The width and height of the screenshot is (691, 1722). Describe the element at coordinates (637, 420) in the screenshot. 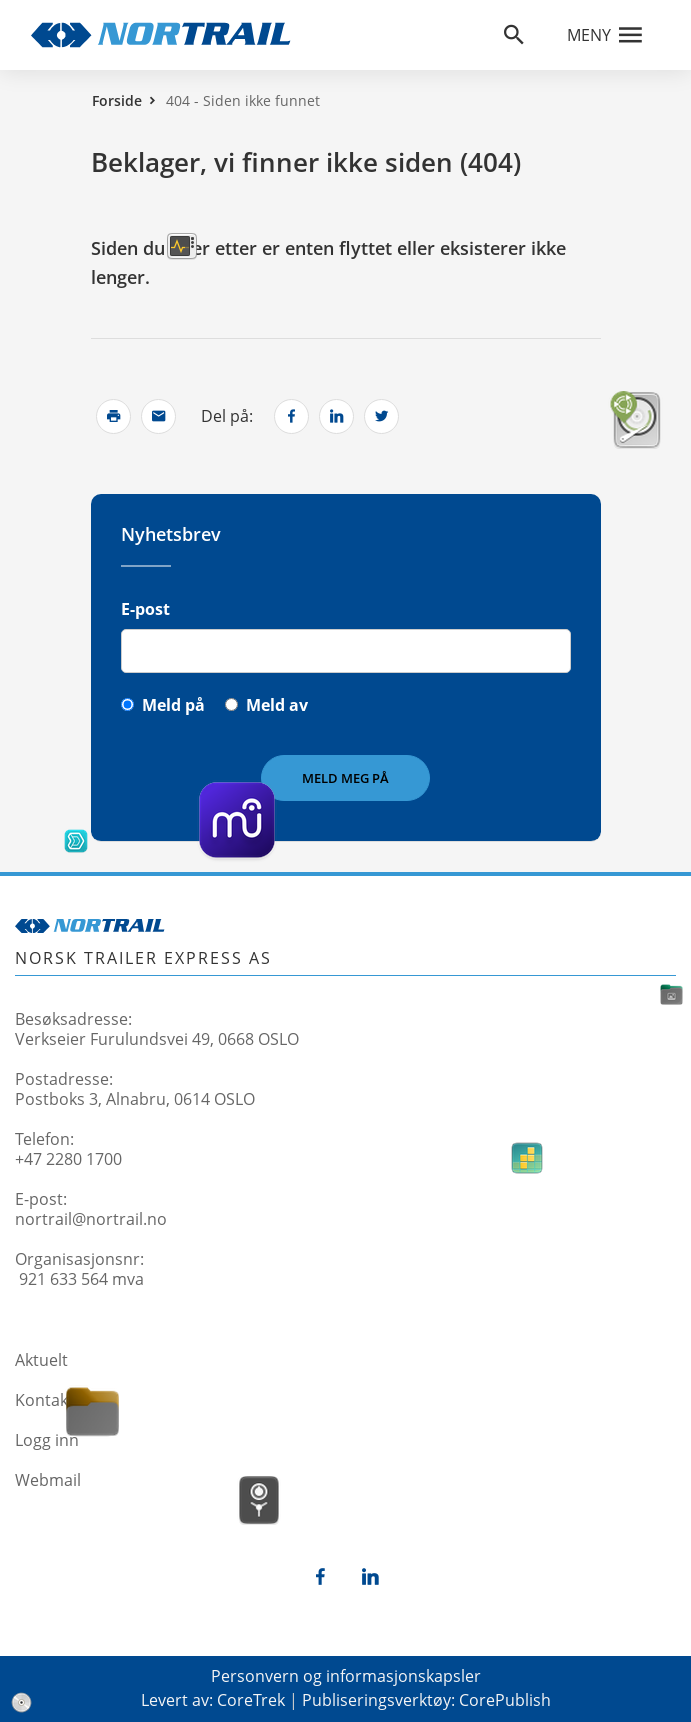

I see `launch ubiquity disk installer` at that location.